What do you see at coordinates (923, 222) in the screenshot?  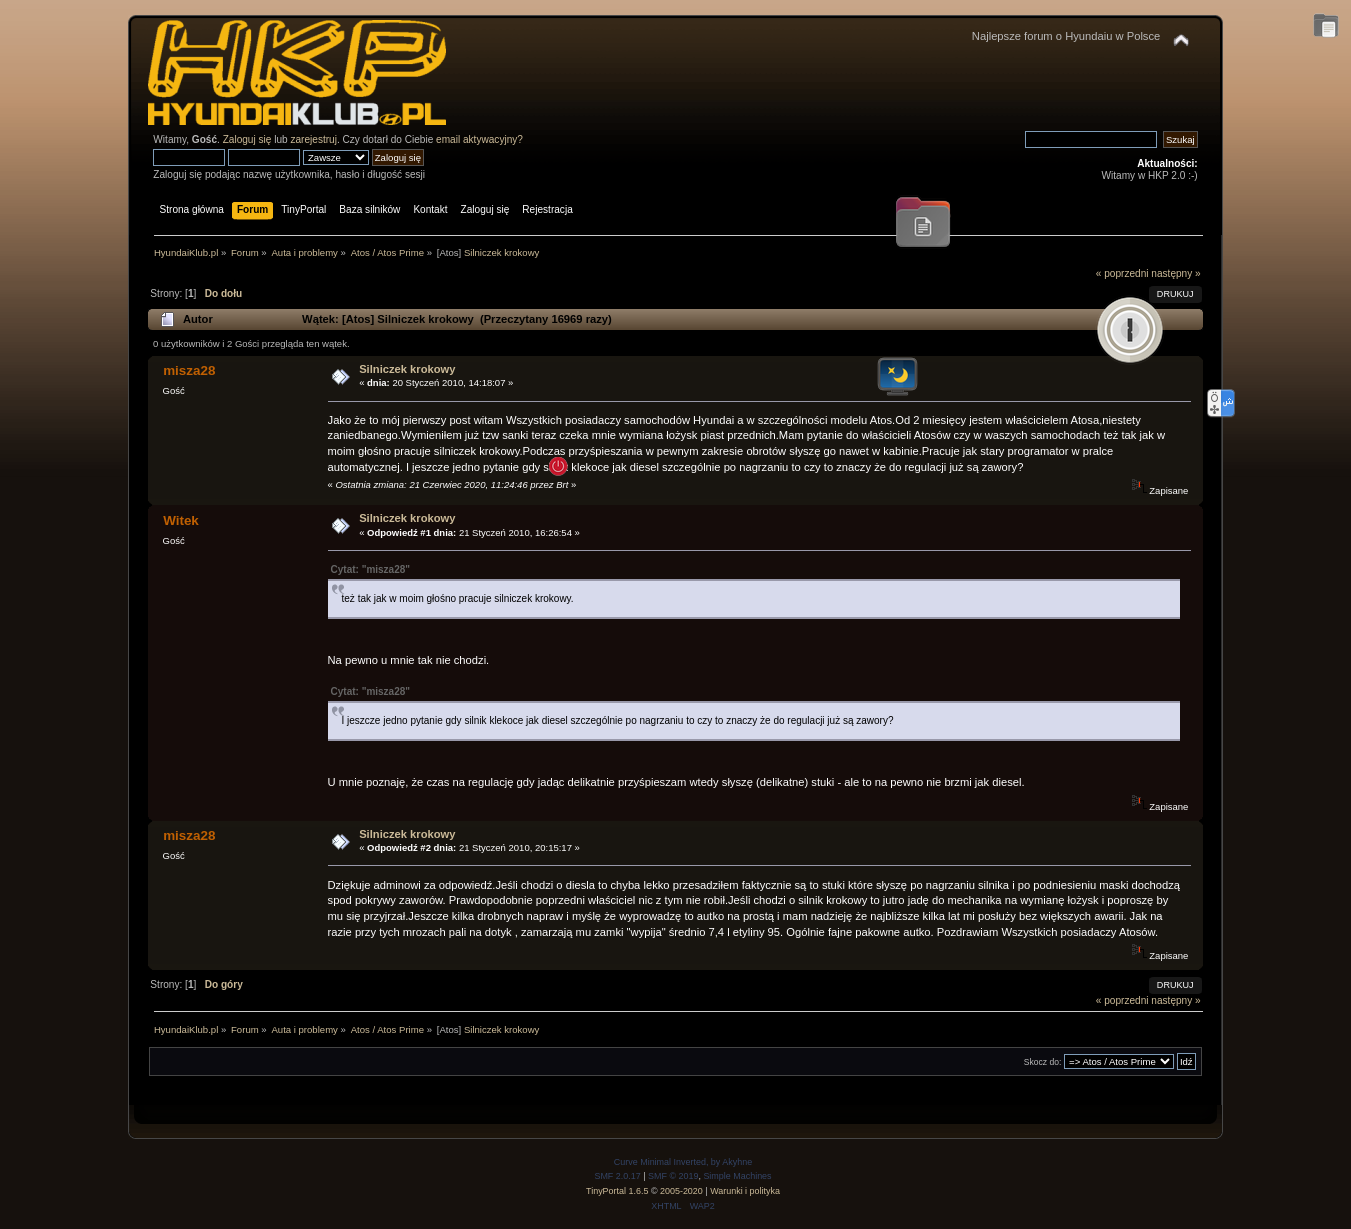 I see `open your documents folder` at bounding box center [923, 222].